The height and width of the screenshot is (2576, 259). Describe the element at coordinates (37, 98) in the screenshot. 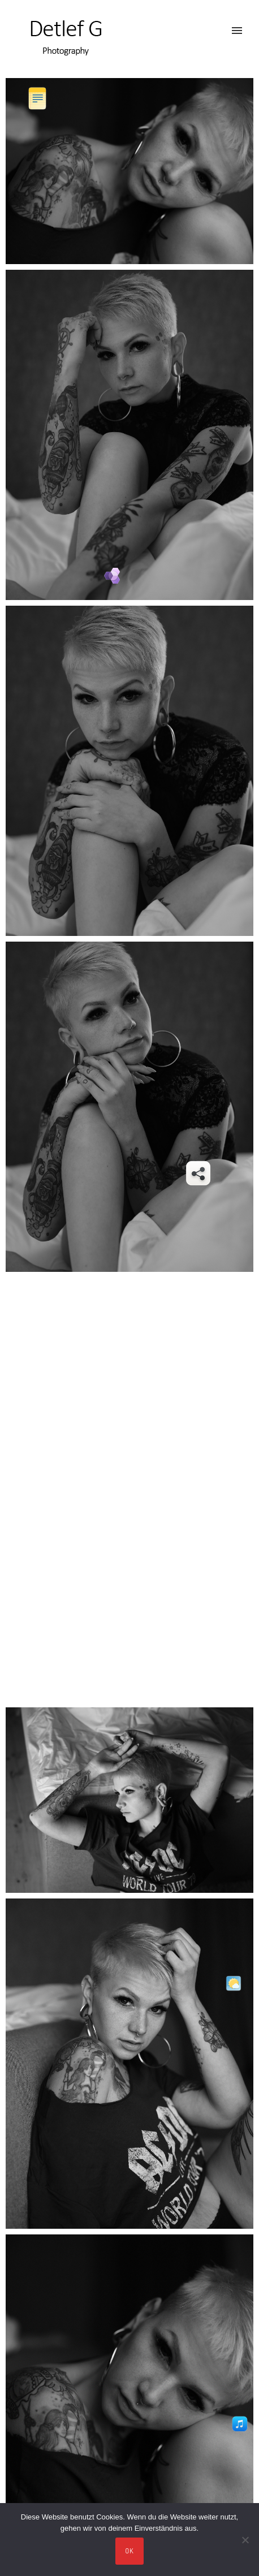

I see `open the notes app` at that location.